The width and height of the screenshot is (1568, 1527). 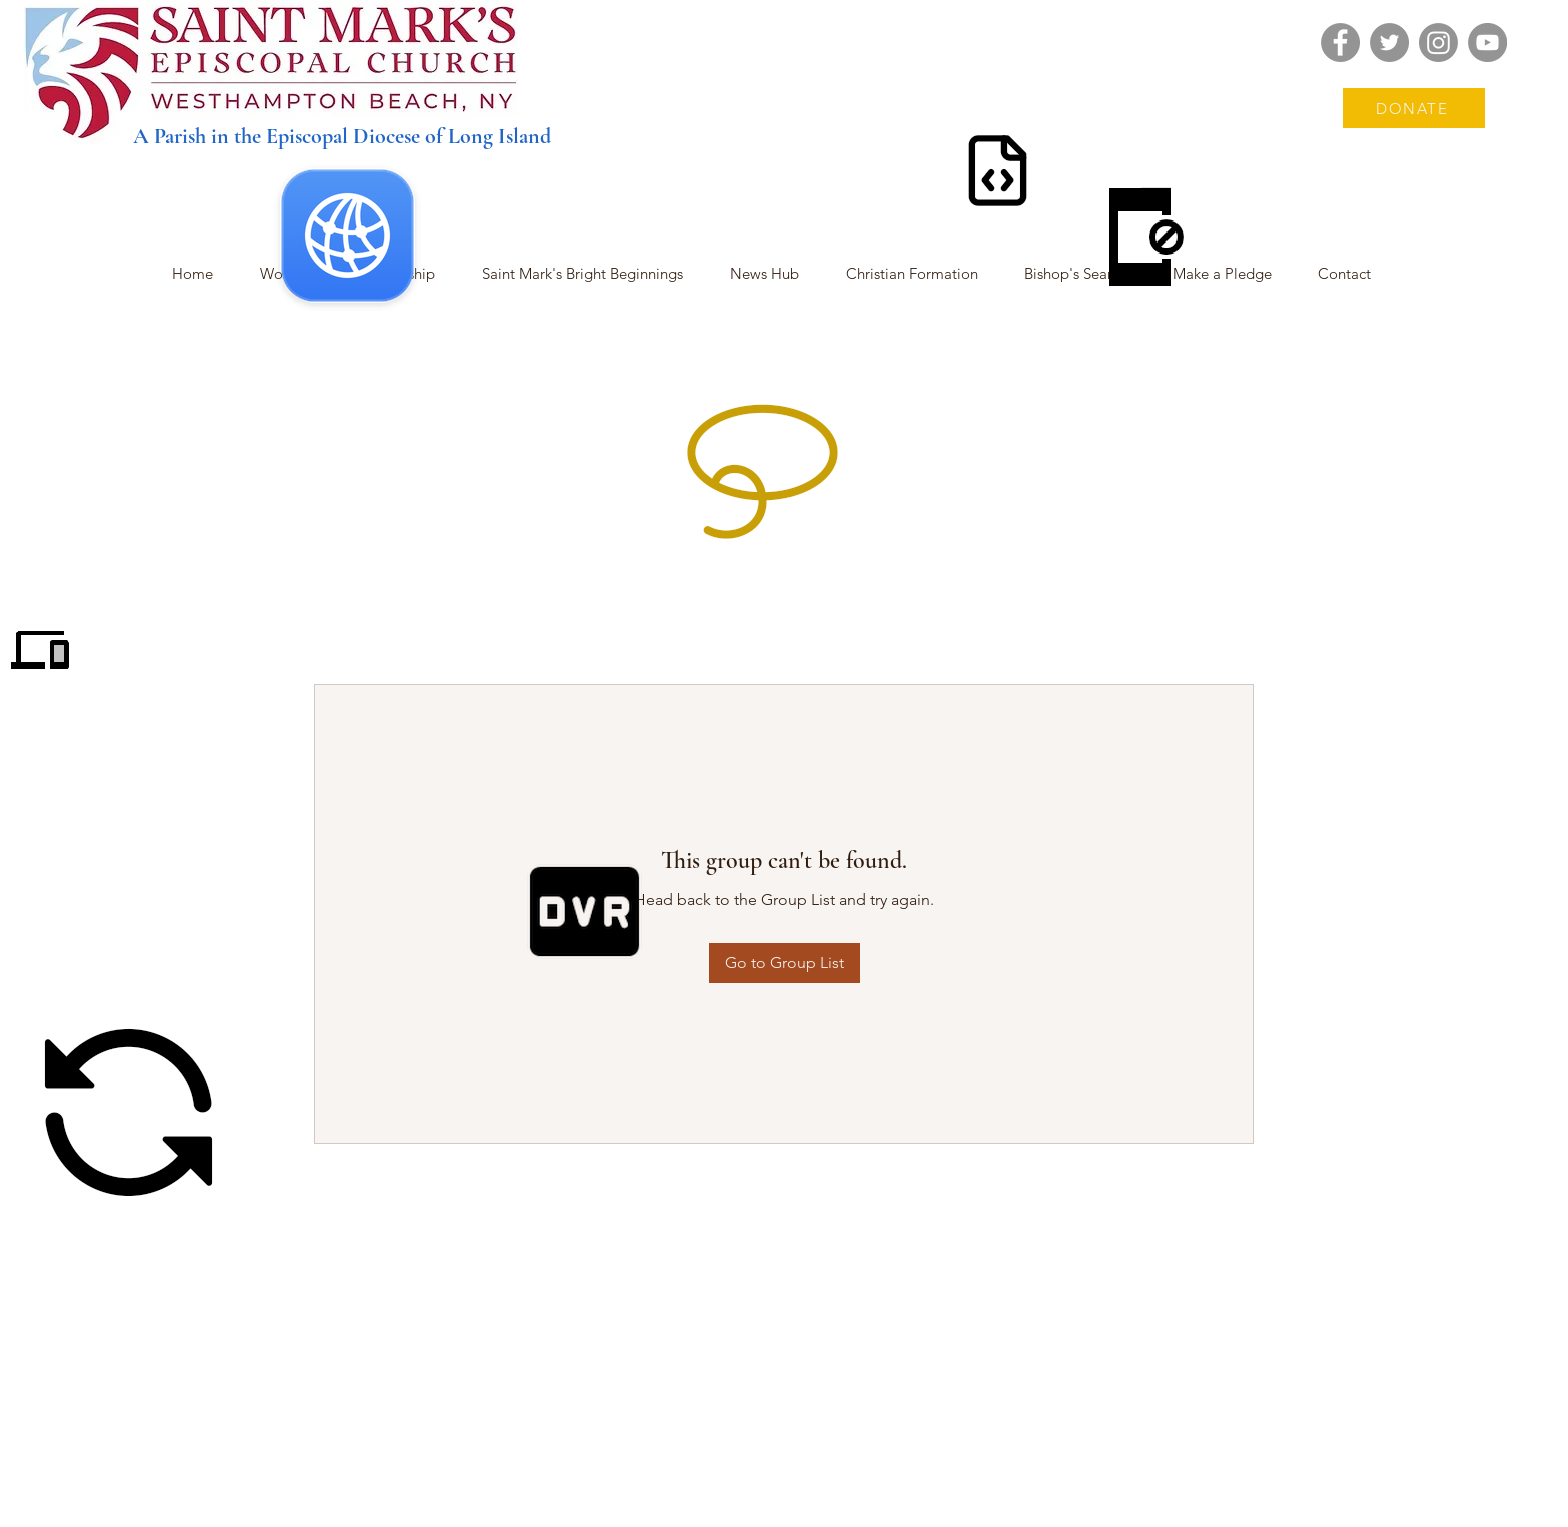 What do you see at coordinates (347, 235) in the screenshot?
I see `access web-based applications` at bounding box center [347, 235].